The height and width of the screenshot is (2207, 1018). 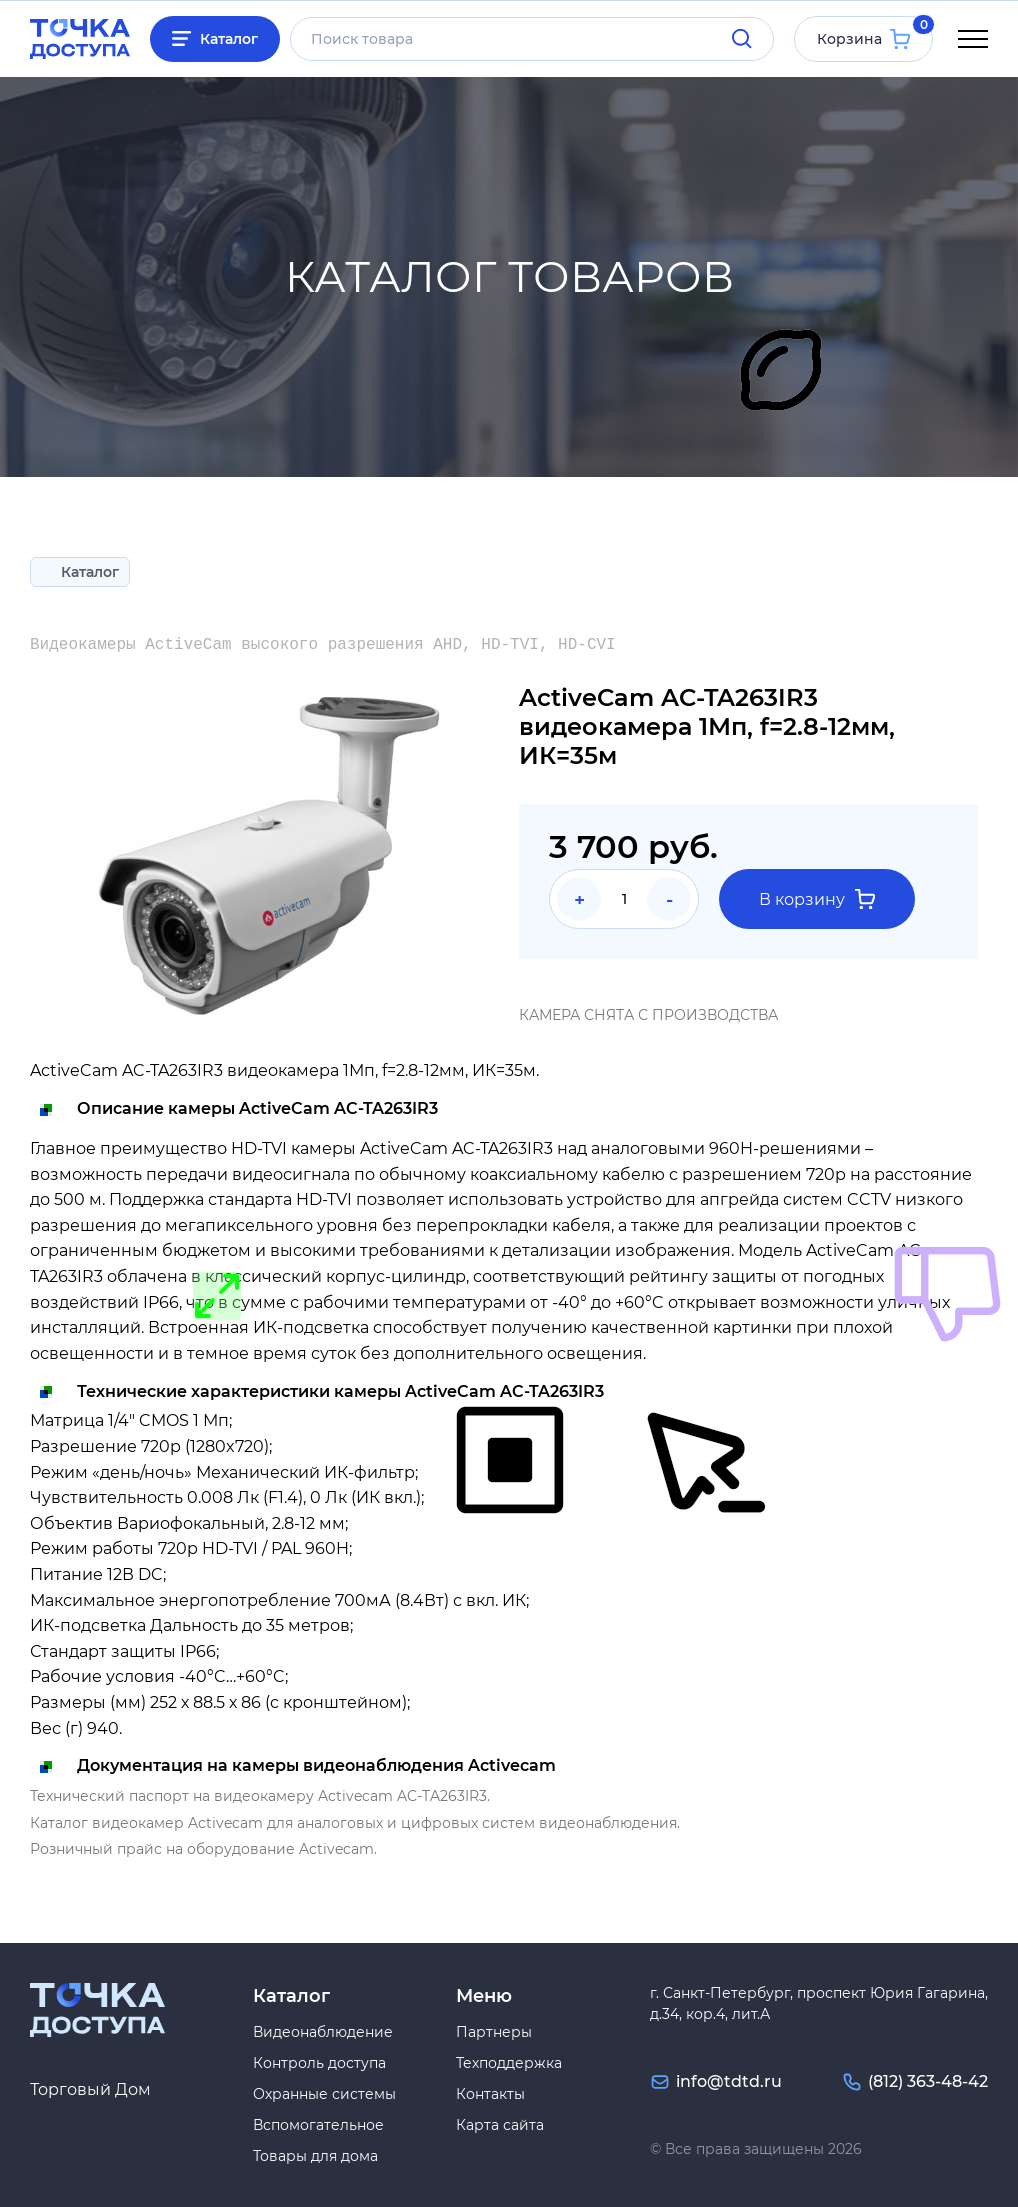 I want to click on expand to full screen, so click(x=217, y=1296).